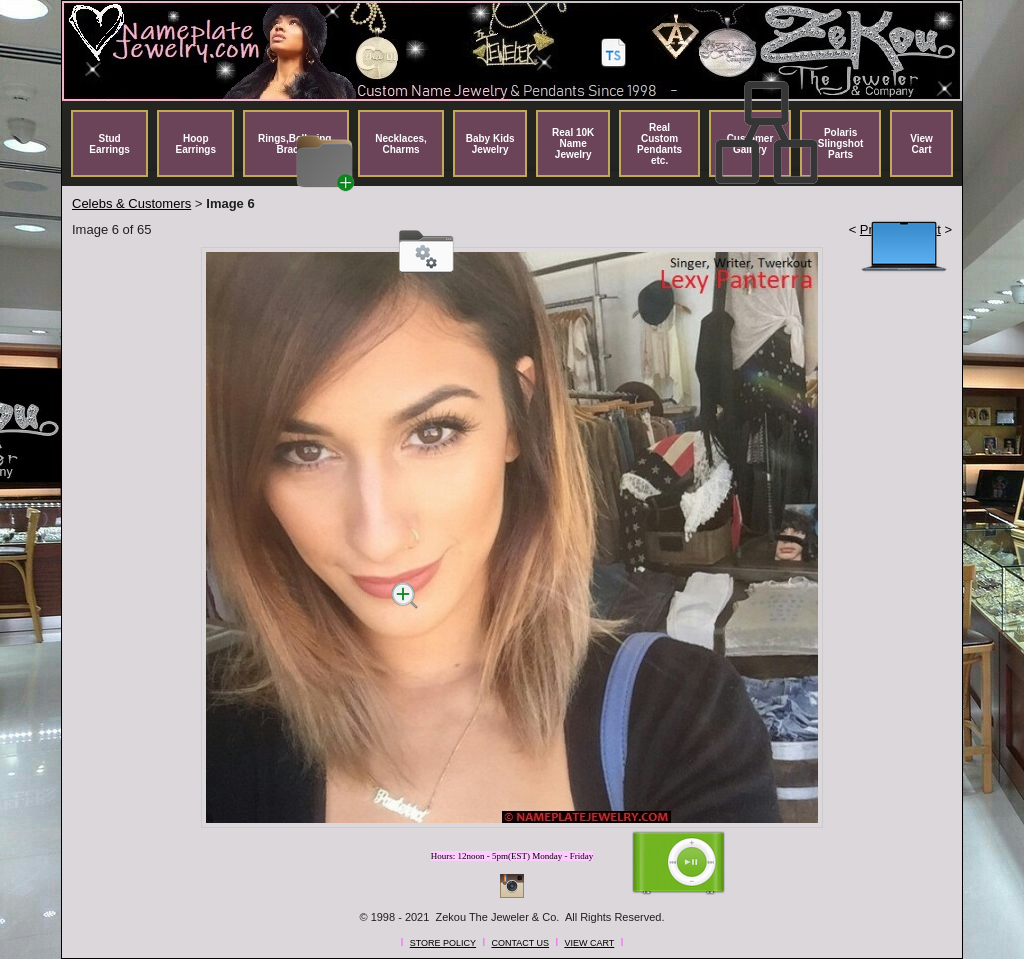 This screenshot has width=1024, height=959. Describe the element at coordinates (904, 239) in the screenshot. I see `indicates this macbook air in system settings` at that location.